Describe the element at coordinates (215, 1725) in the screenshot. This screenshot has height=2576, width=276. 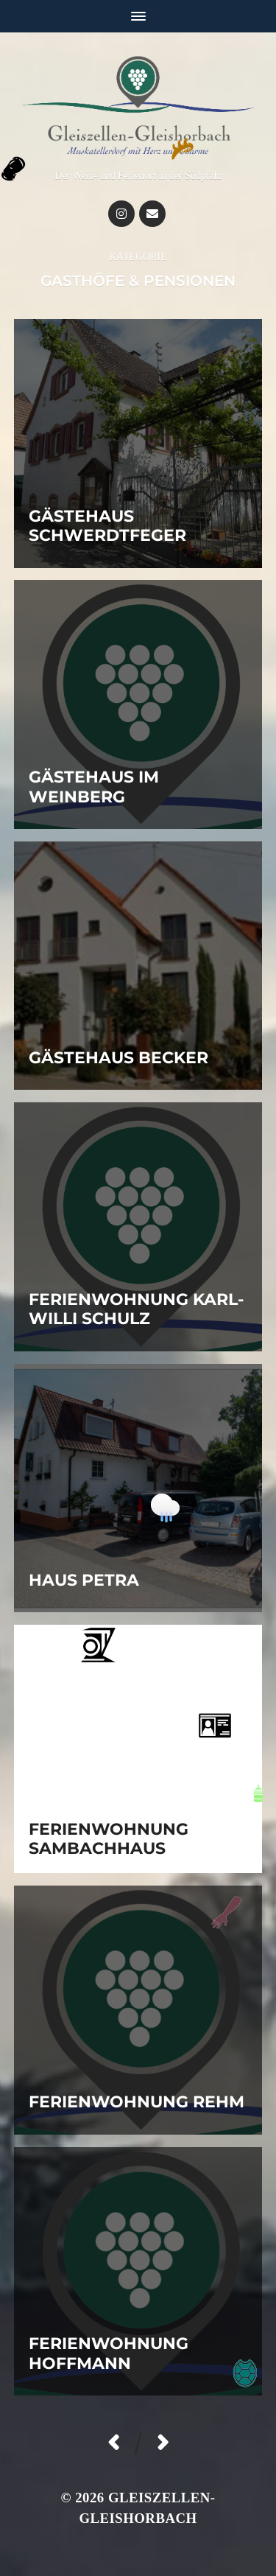
I see `view your profile or identification details` at that location.